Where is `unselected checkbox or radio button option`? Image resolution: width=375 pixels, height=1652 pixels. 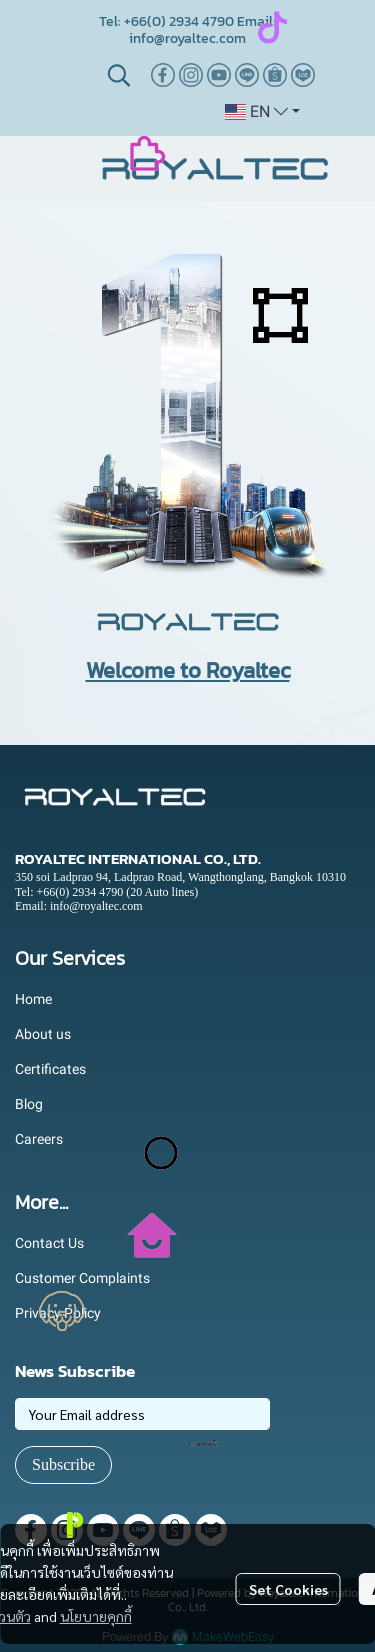
unselected checkbox or radio button option is located at coordinates (161, 1153).